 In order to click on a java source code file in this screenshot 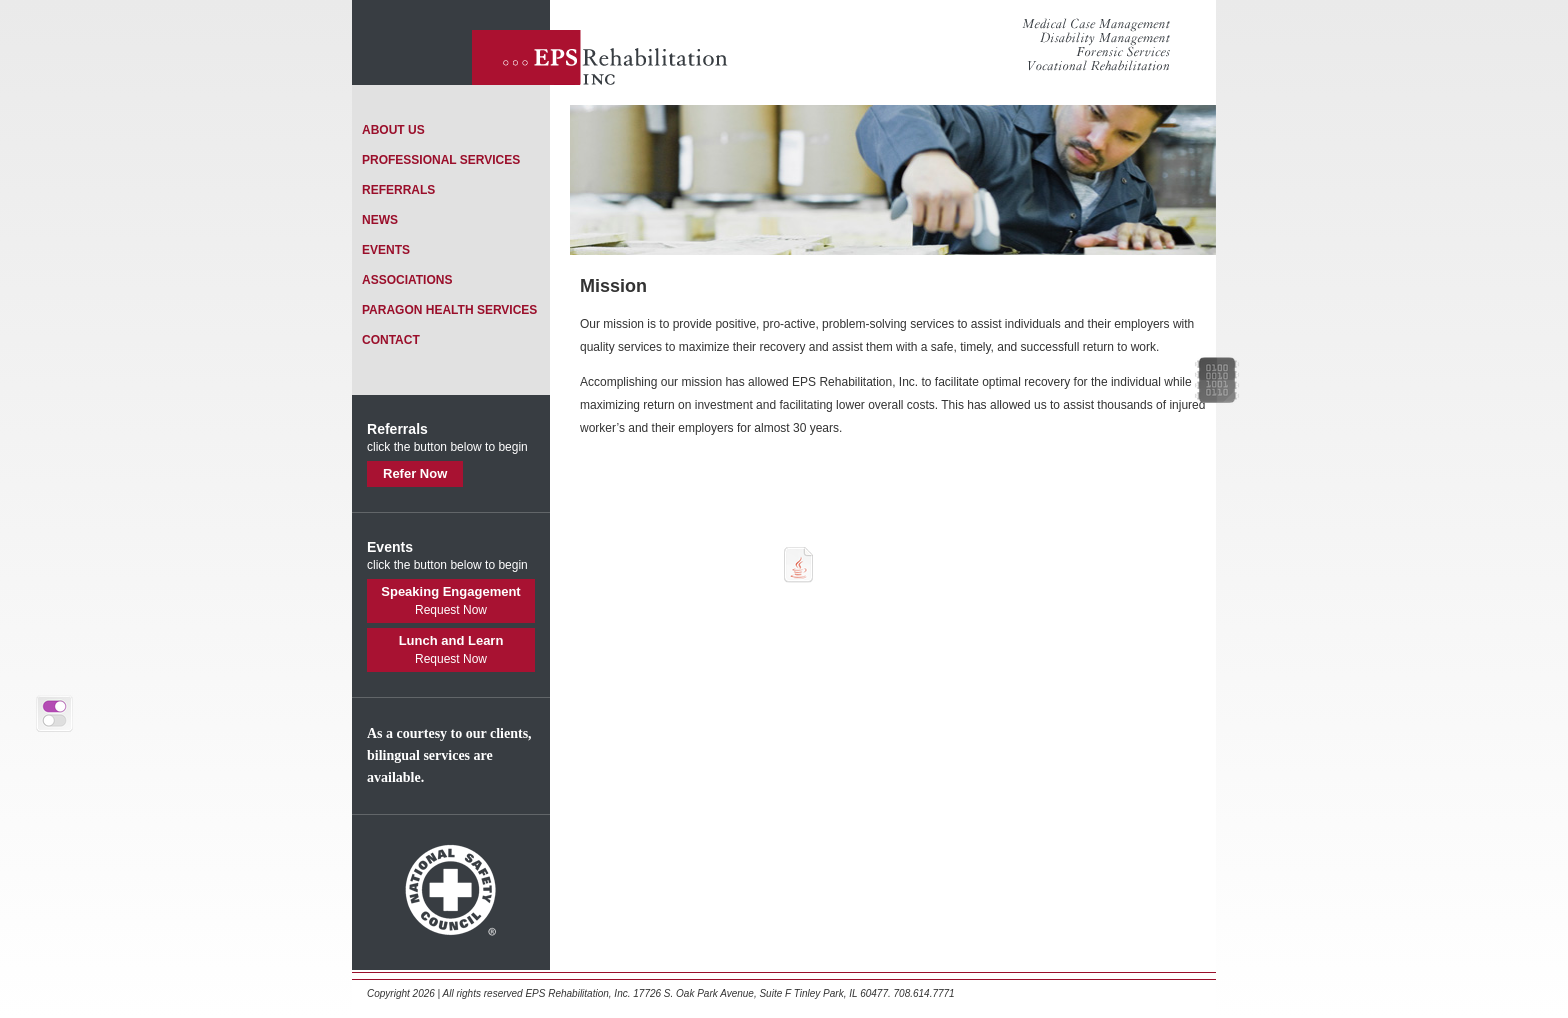, I will do `click(798, 564)`.